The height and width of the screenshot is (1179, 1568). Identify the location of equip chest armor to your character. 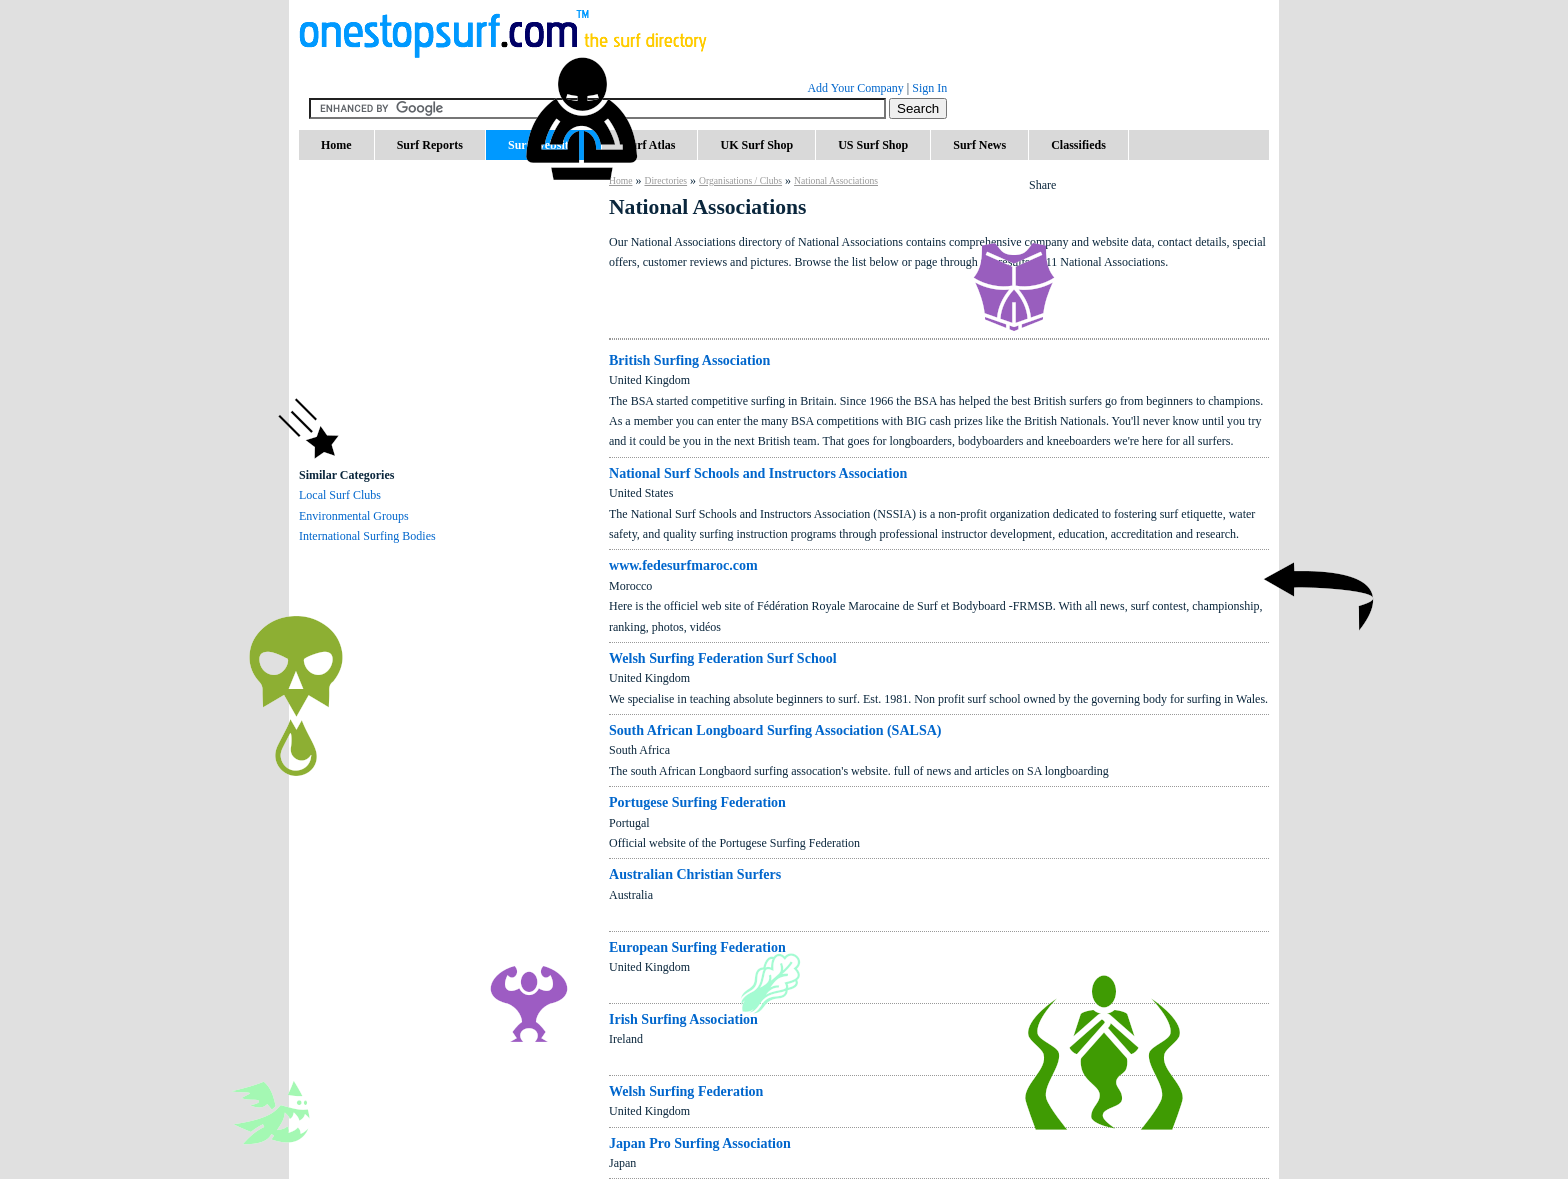
(1014, 287).